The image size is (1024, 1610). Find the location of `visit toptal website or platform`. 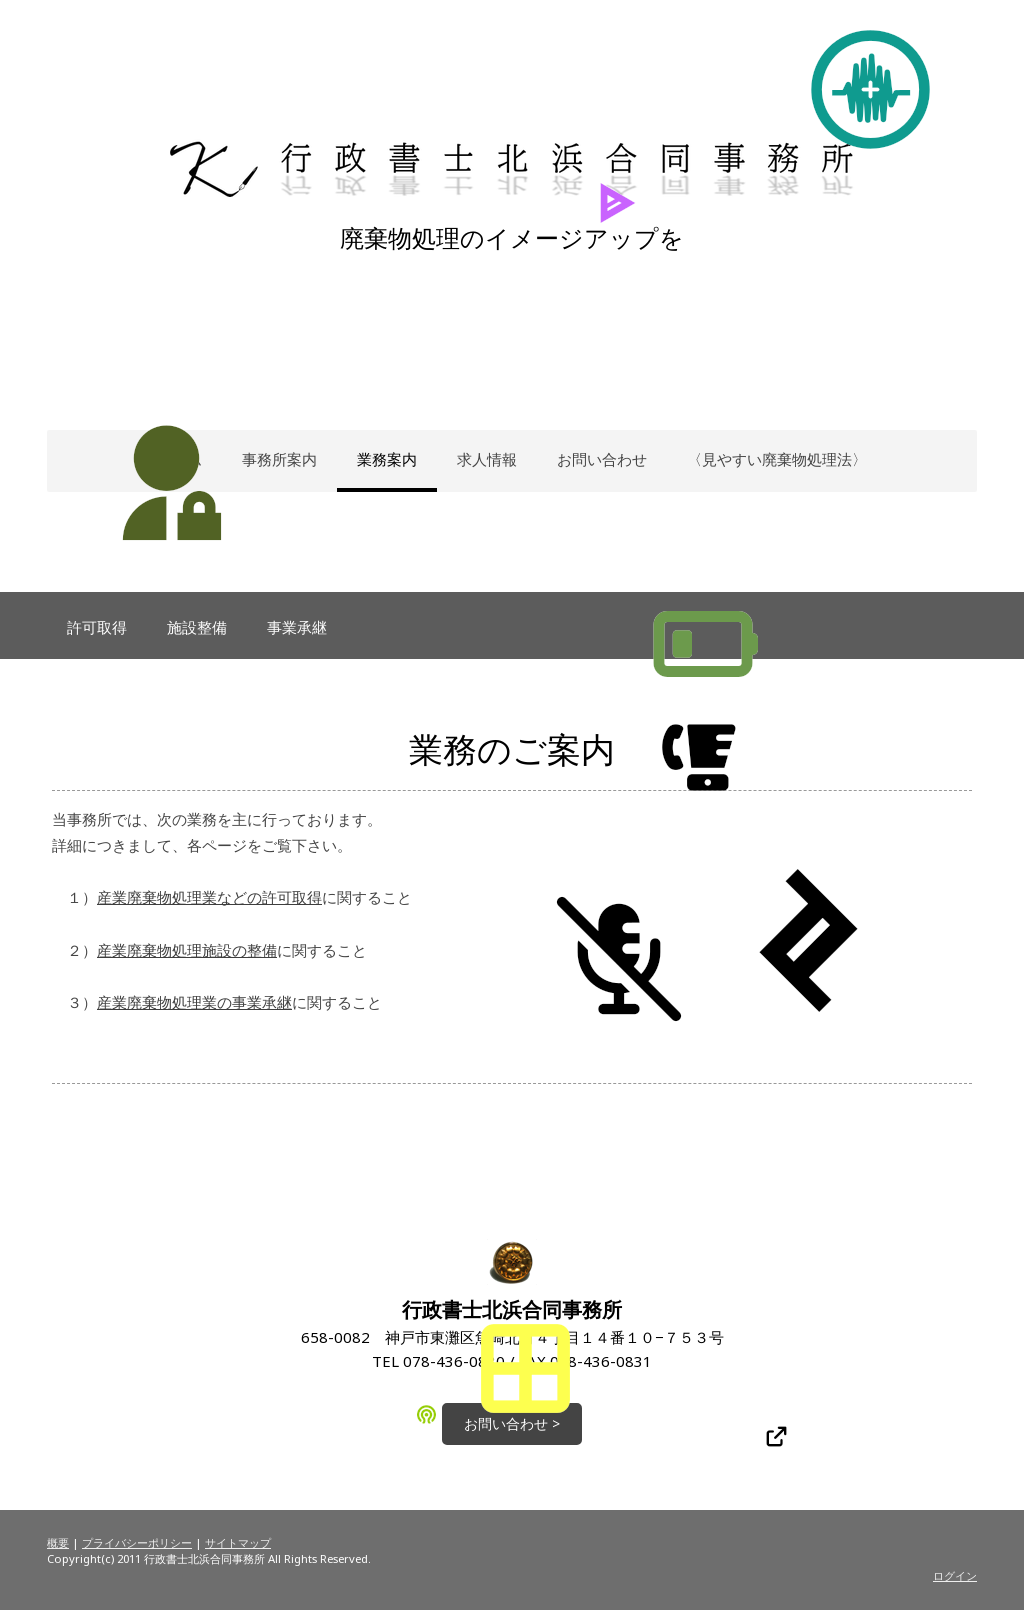

visit toptal website or platform is located at coordinates (808, 940).